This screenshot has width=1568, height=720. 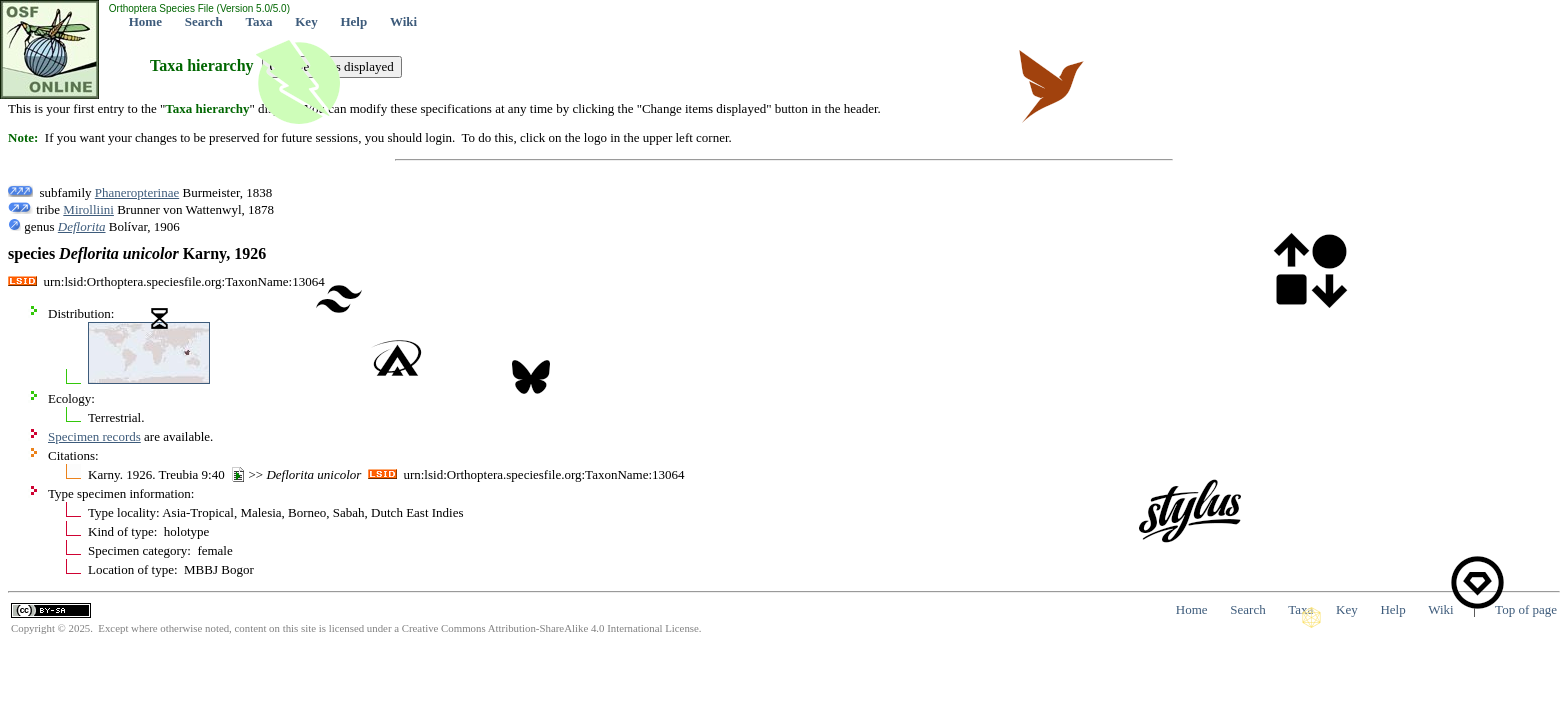 I want to click on copper cryptocurrency or token indicator, so click(x=1477, y=582).